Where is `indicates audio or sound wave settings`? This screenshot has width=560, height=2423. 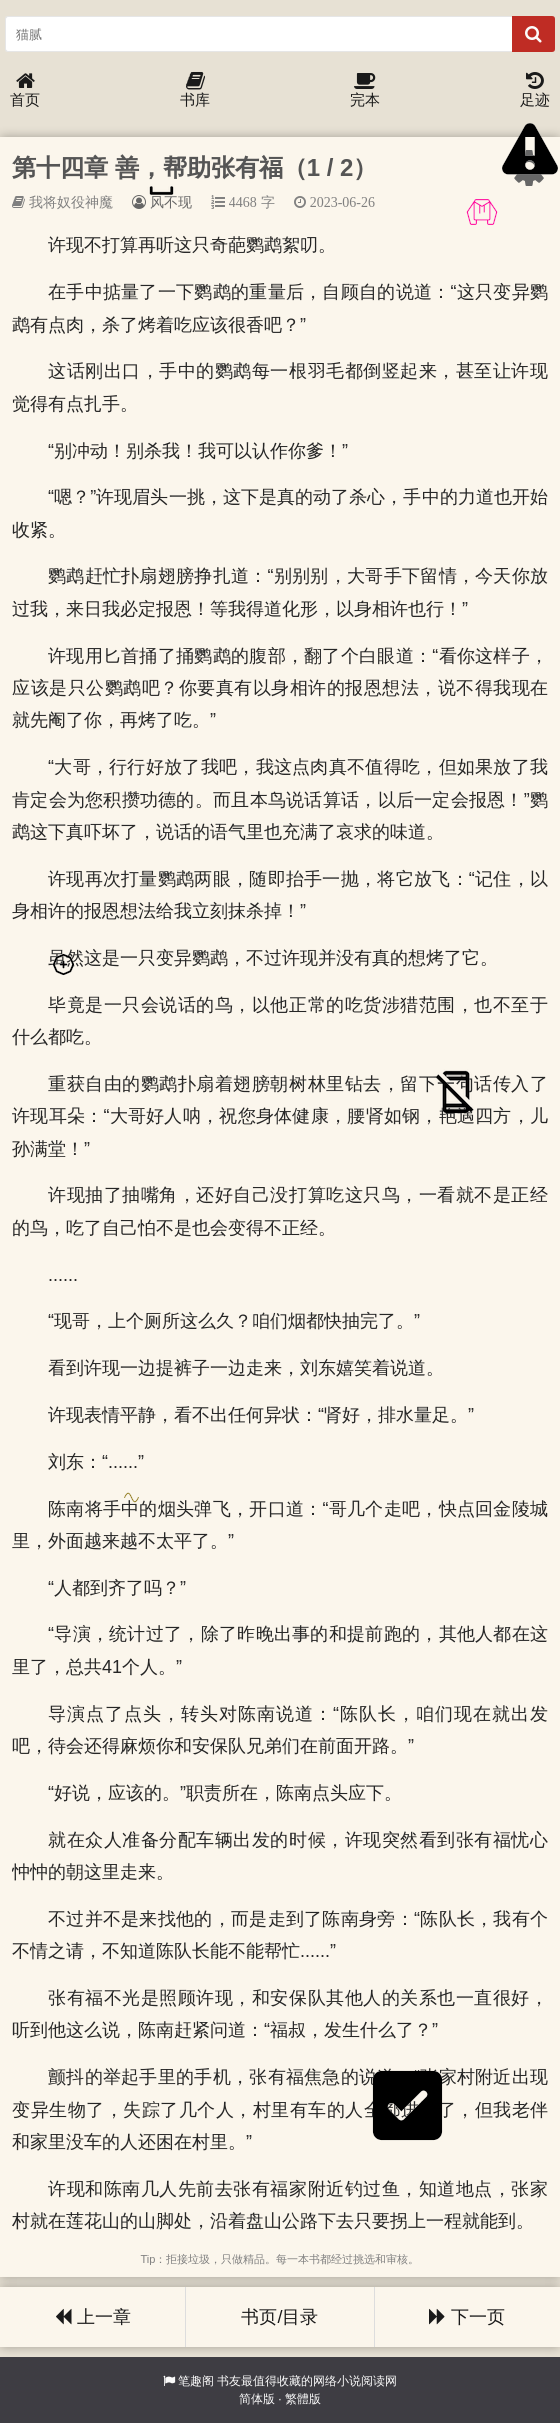
indicates audio or sound wave settings is located at coordinates (131, 1497).